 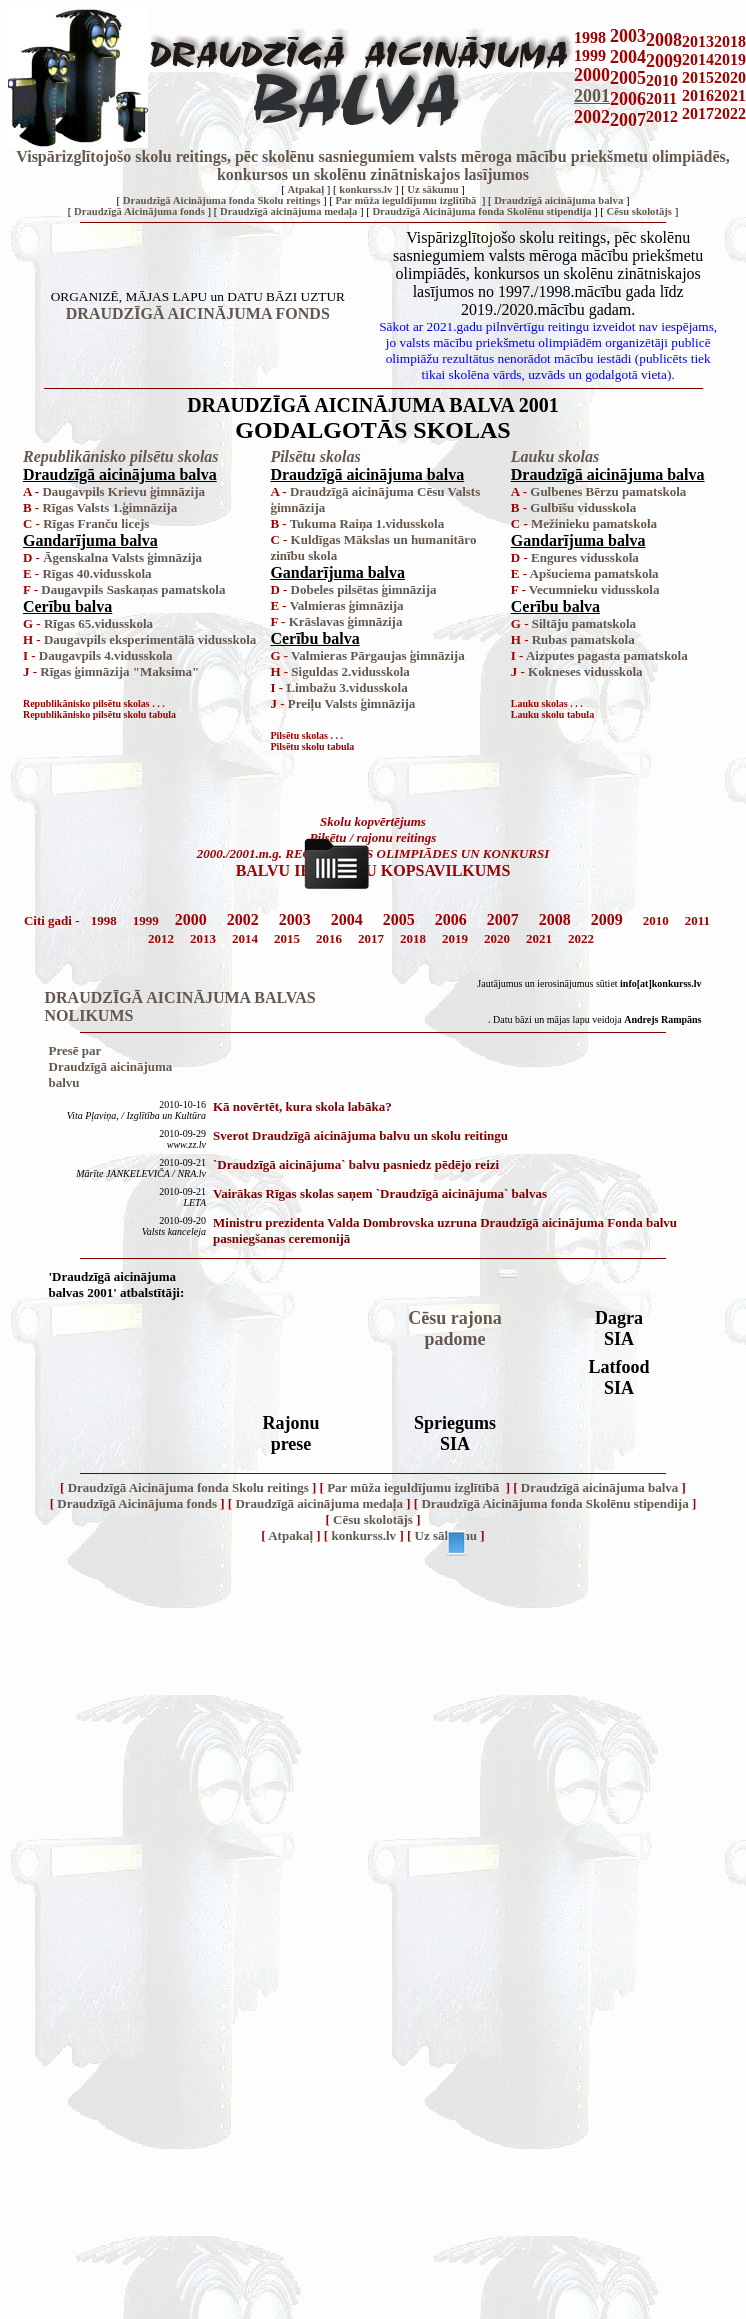 I want to click on iPad with cellular connectivity, so click(x=456, y=1542).